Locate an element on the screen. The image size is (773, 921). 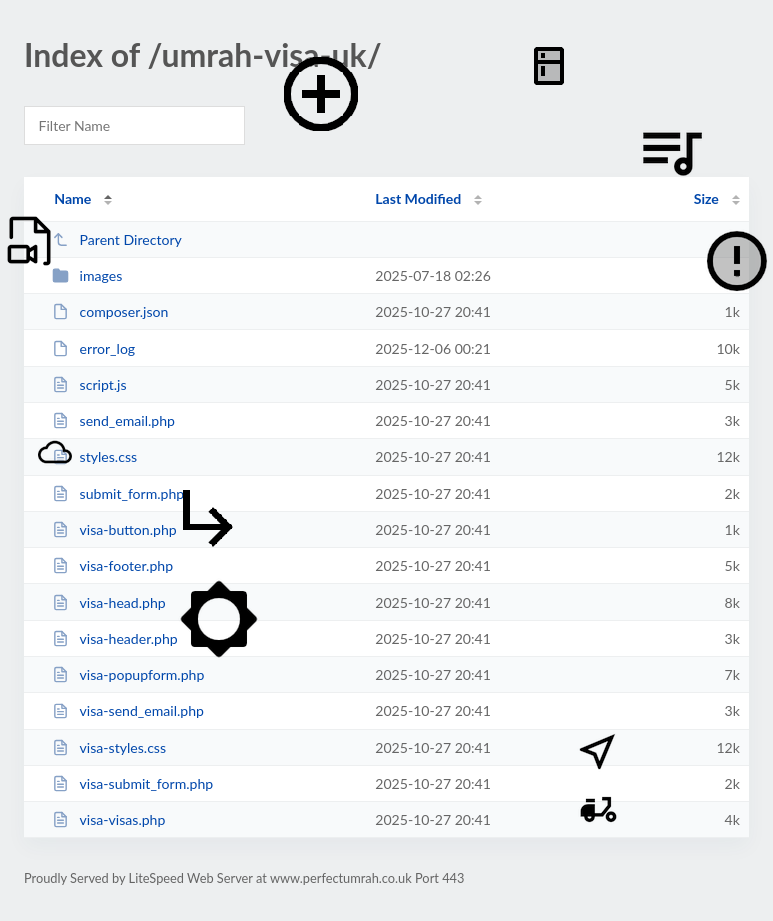
select moped or scooter delivery option is located at coordinates (598, 809).